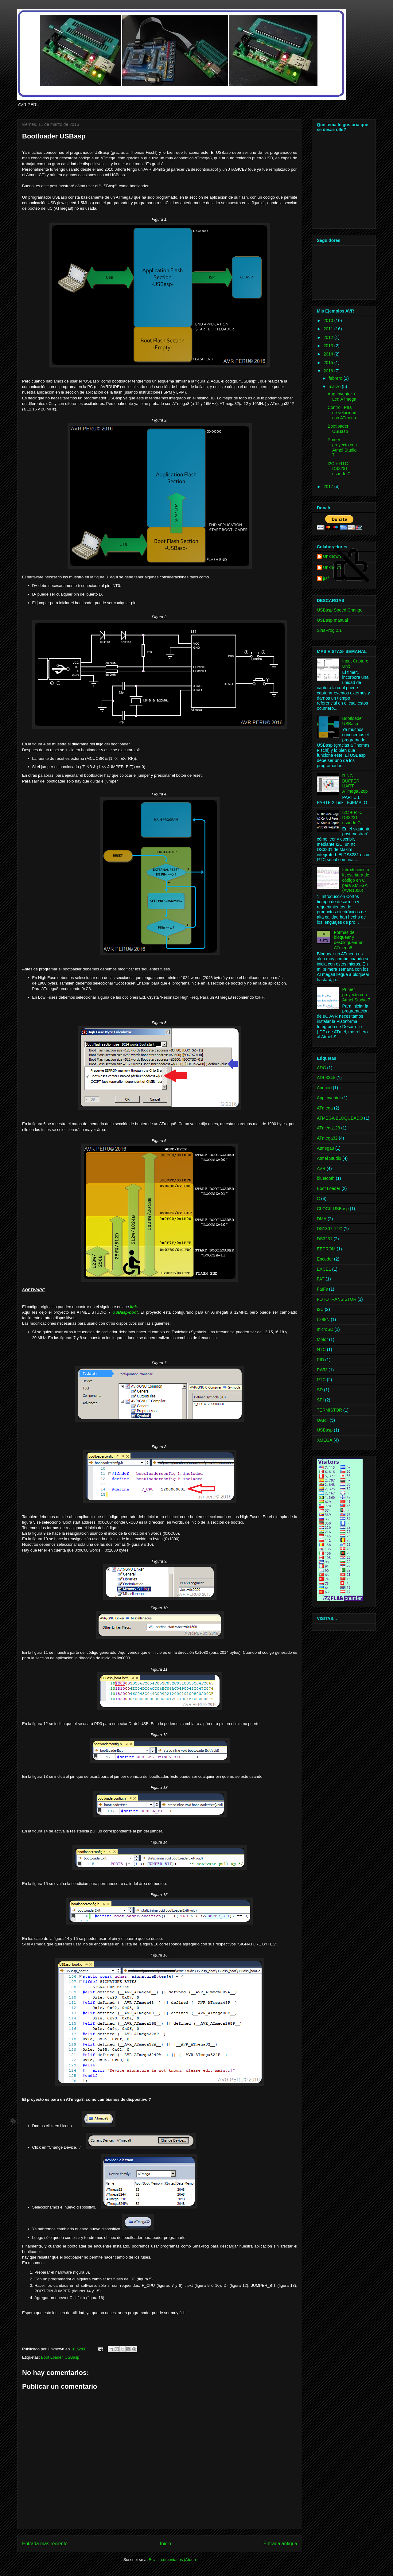 This screenshot has width=393, height=2576. I want to click on indicates wheelchair accessibility, so click(132, 1262).